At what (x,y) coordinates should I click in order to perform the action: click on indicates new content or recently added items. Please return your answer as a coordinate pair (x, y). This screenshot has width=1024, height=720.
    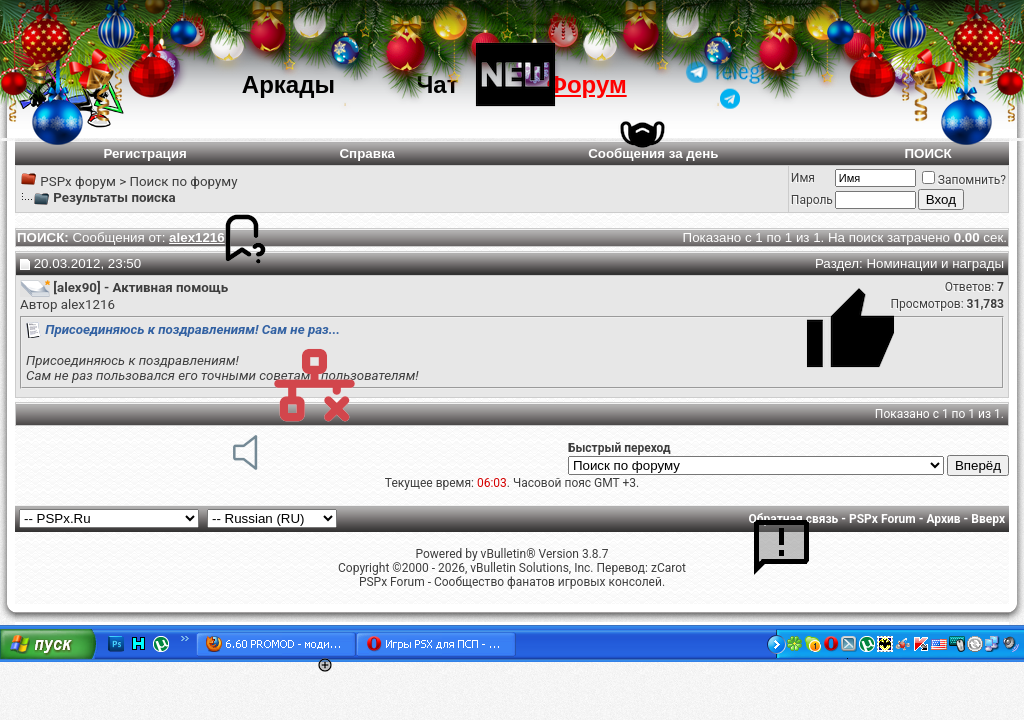
    Looking at the image, I should click on (515, 74).